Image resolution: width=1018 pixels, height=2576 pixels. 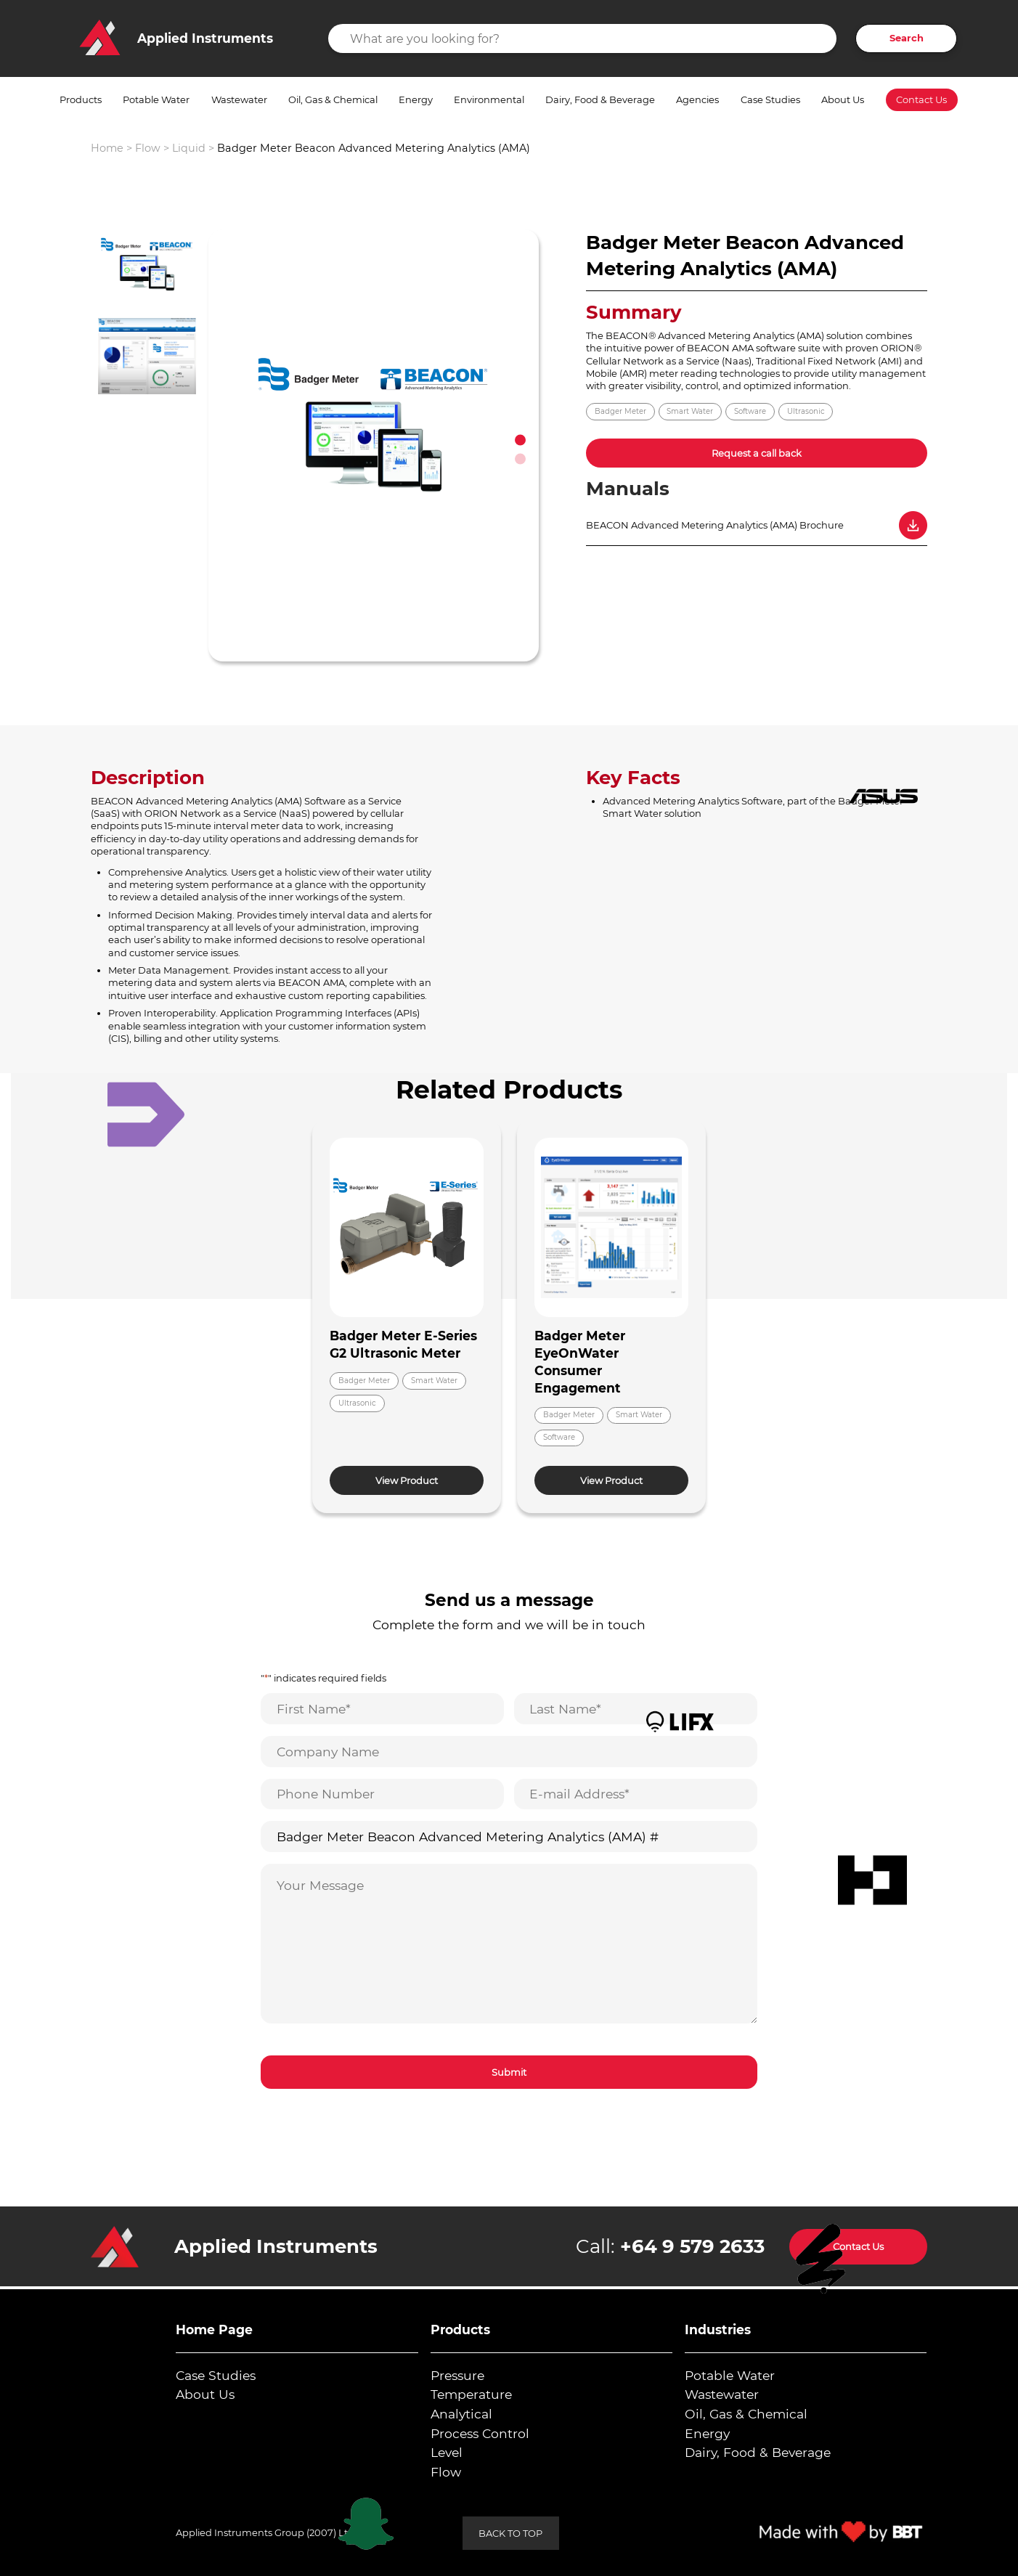 I want to click on asus brand identifier, so click(x=883, y=796).